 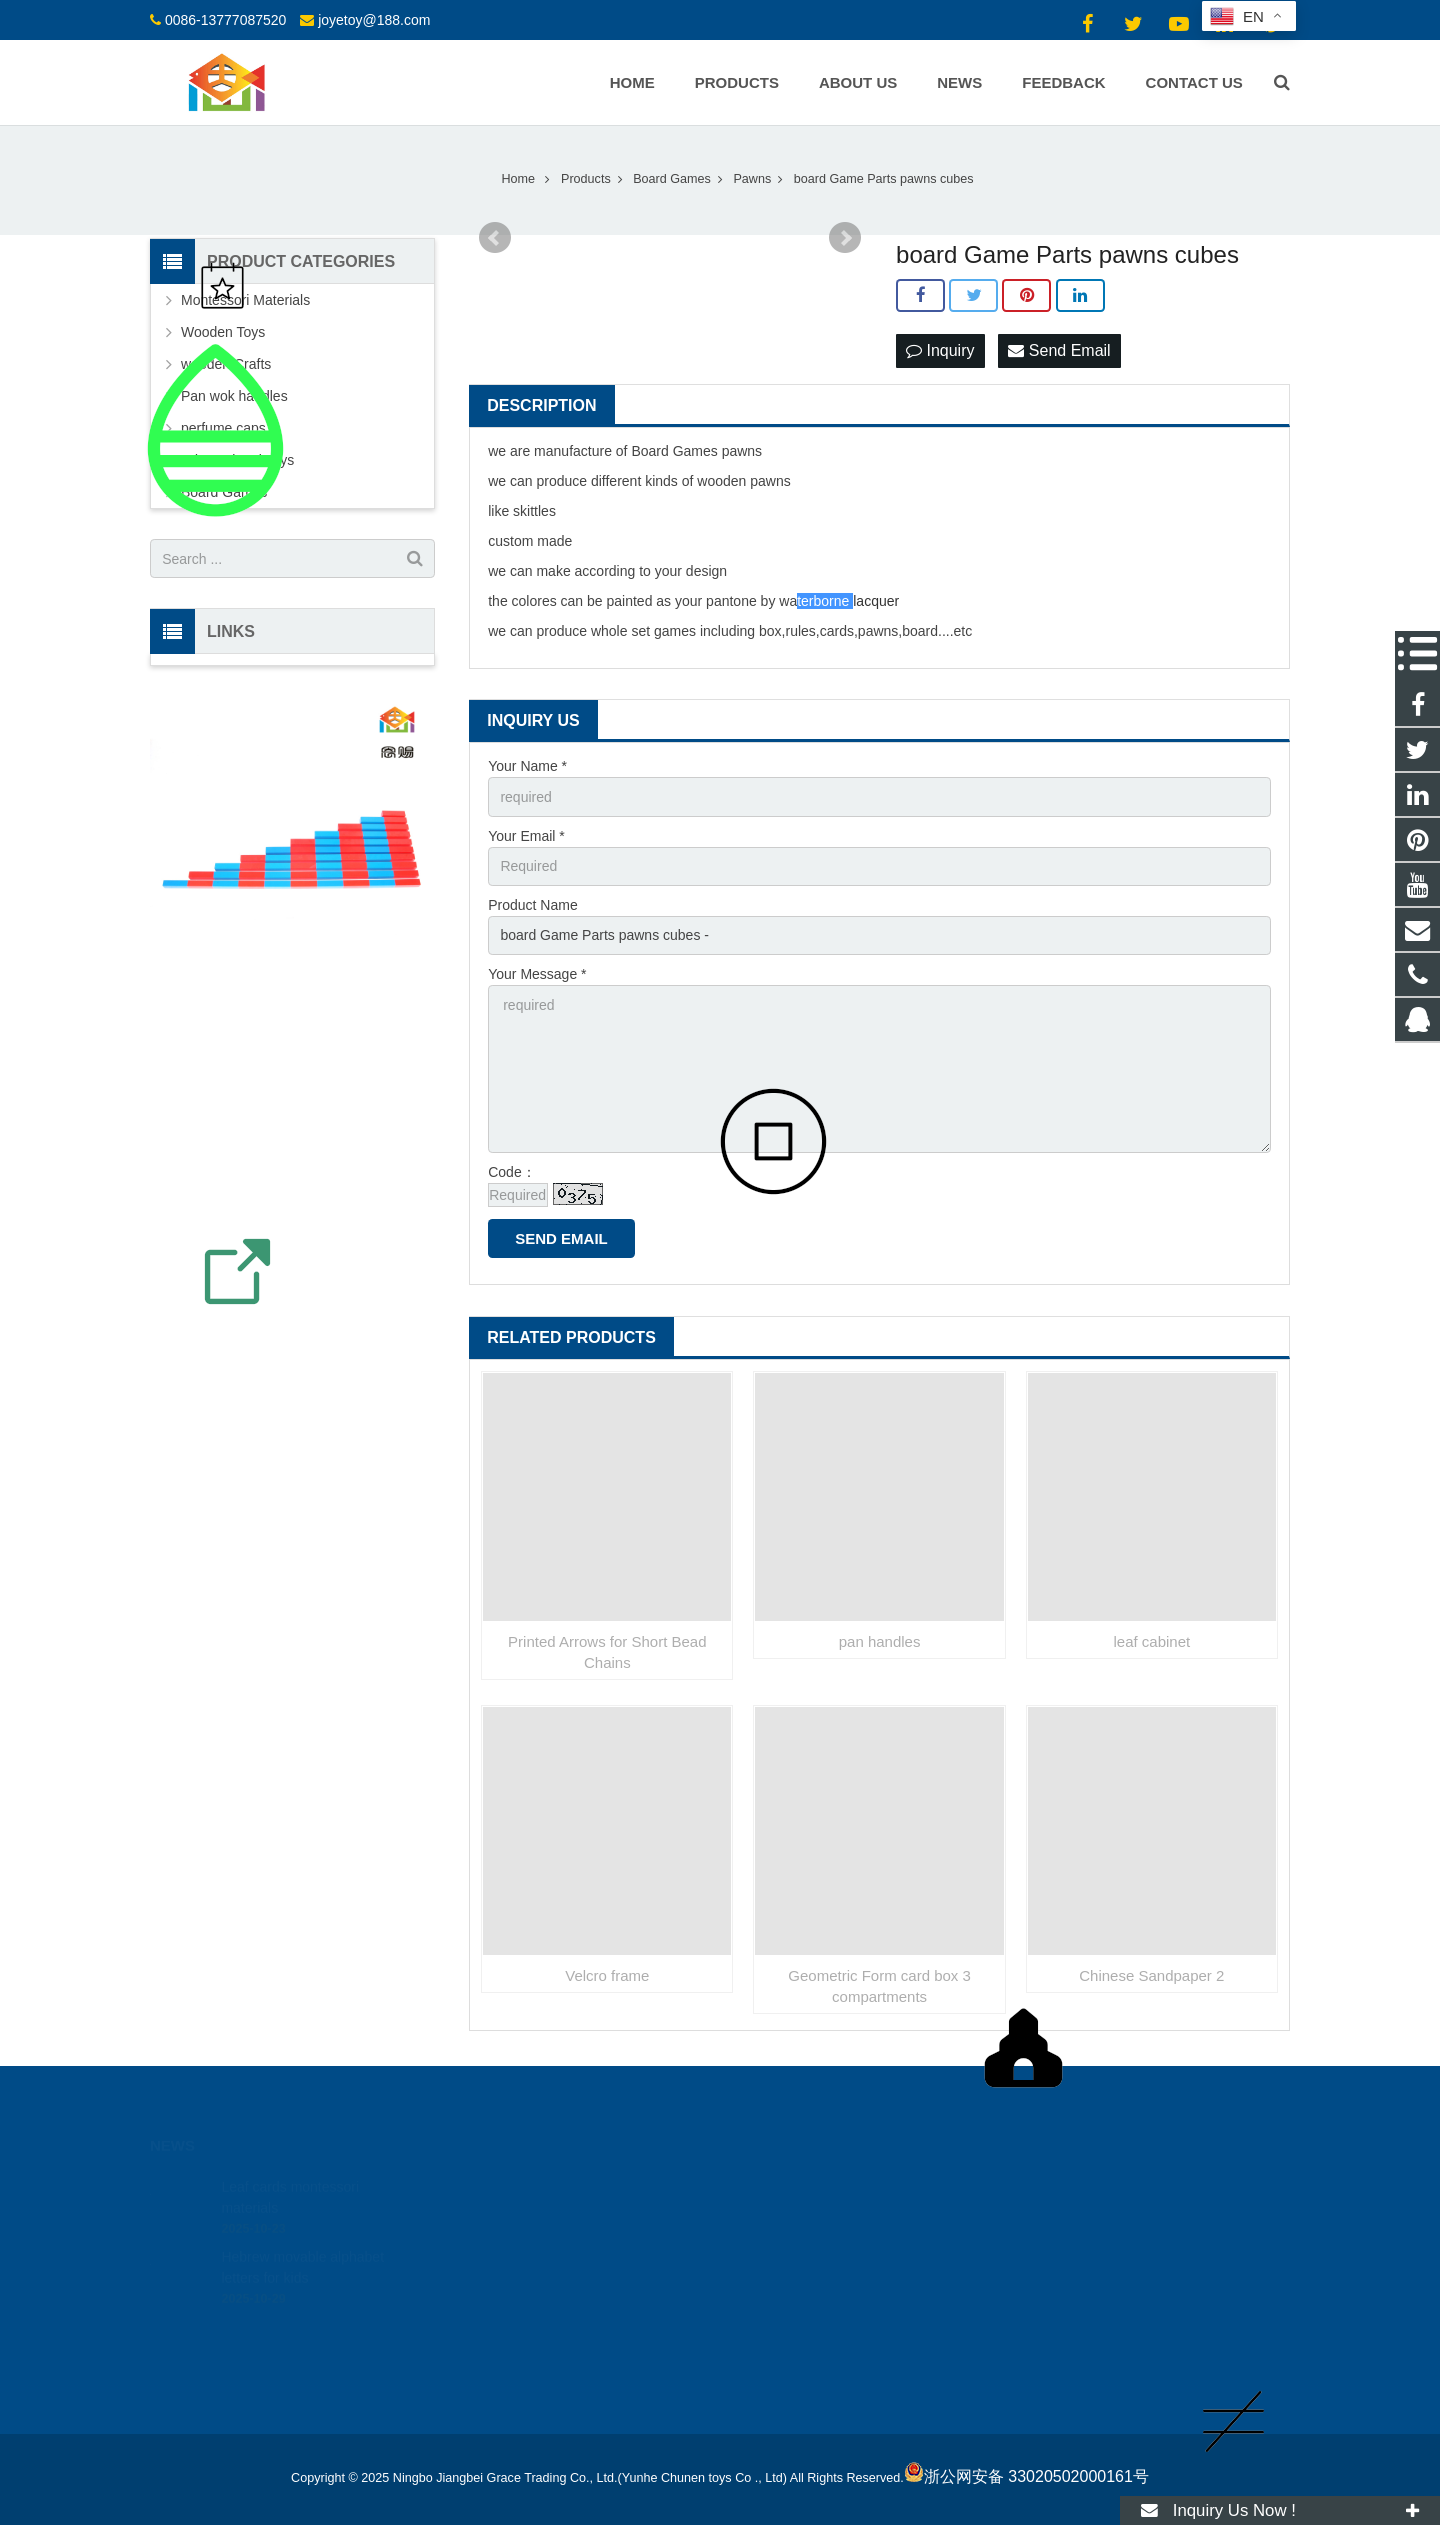 What do you see at coordinates (1233, 2421) in the screenshot?
I see `indicates values are not equal or mismatched` at bounding box center [1233, 2421].